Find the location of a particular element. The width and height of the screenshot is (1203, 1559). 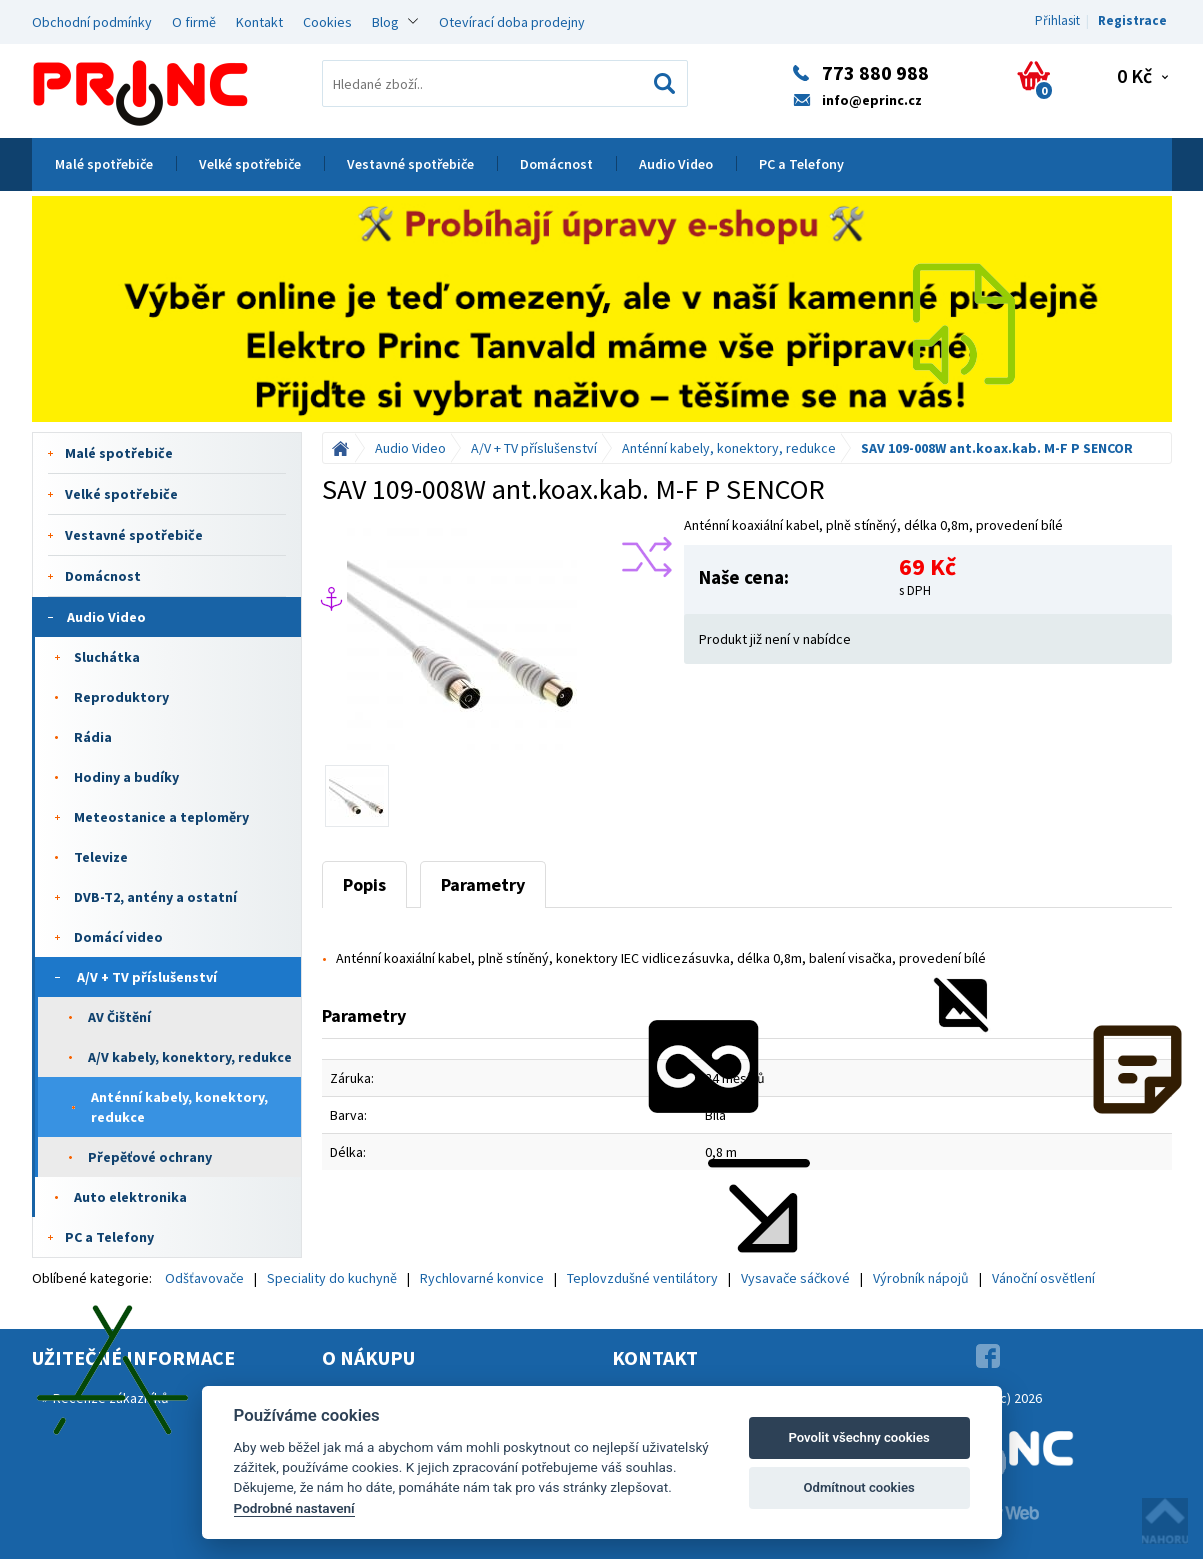

open the app store is located at coordinates (112, 1375).